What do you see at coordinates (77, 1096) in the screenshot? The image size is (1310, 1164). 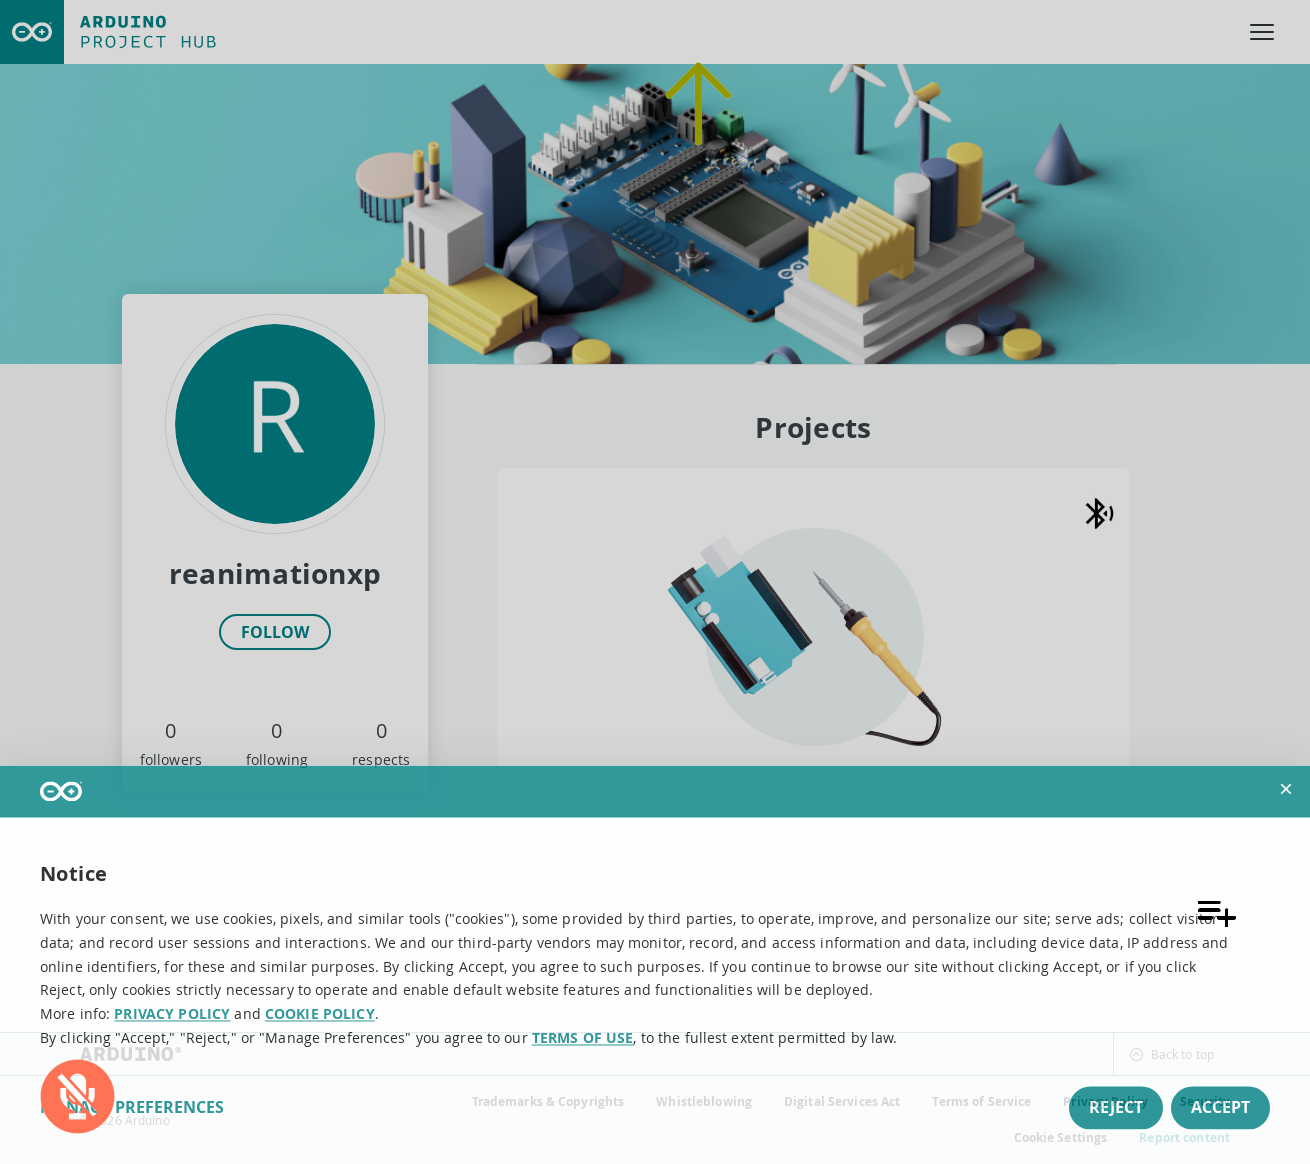 I see `microphone is muted` at bounding box center [77, 1096].